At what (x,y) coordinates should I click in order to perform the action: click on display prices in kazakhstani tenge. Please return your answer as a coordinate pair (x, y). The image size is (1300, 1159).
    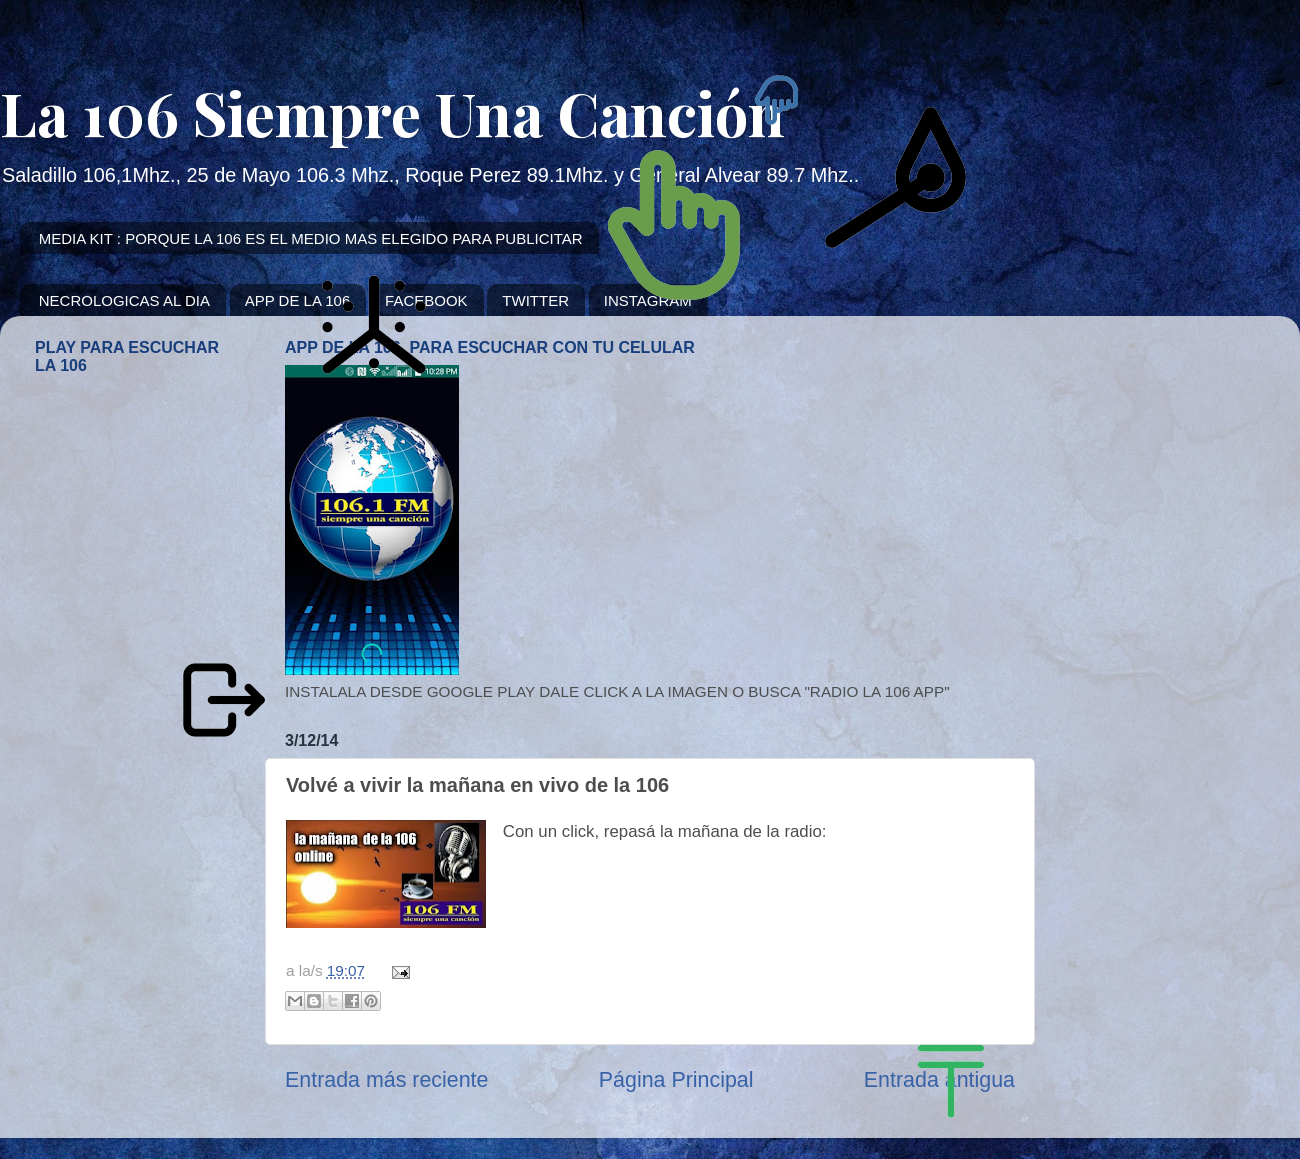
    Looking at the image, I should click on (951, 1078).